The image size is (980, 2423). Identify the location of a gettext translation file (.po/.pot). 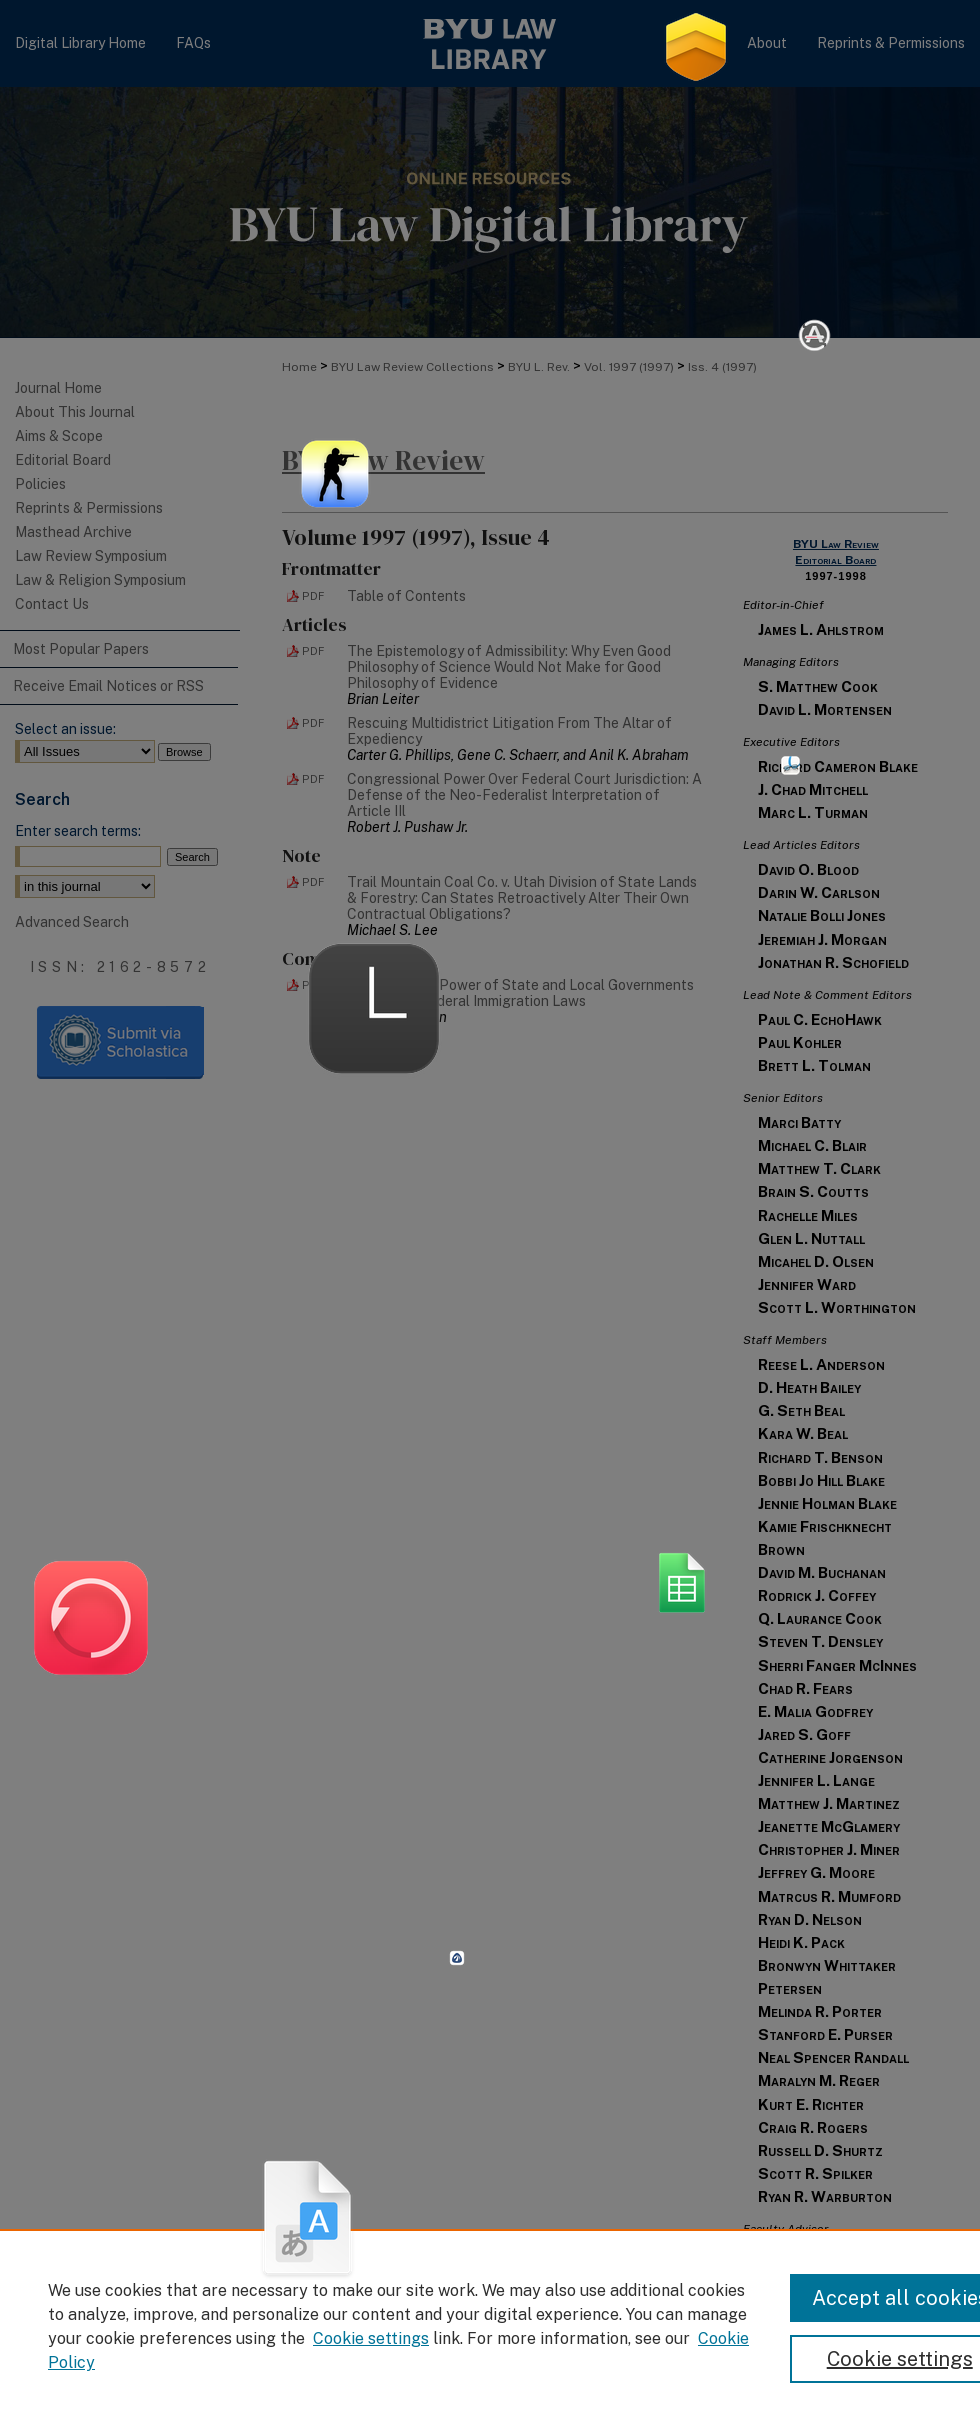
(307, 2219).